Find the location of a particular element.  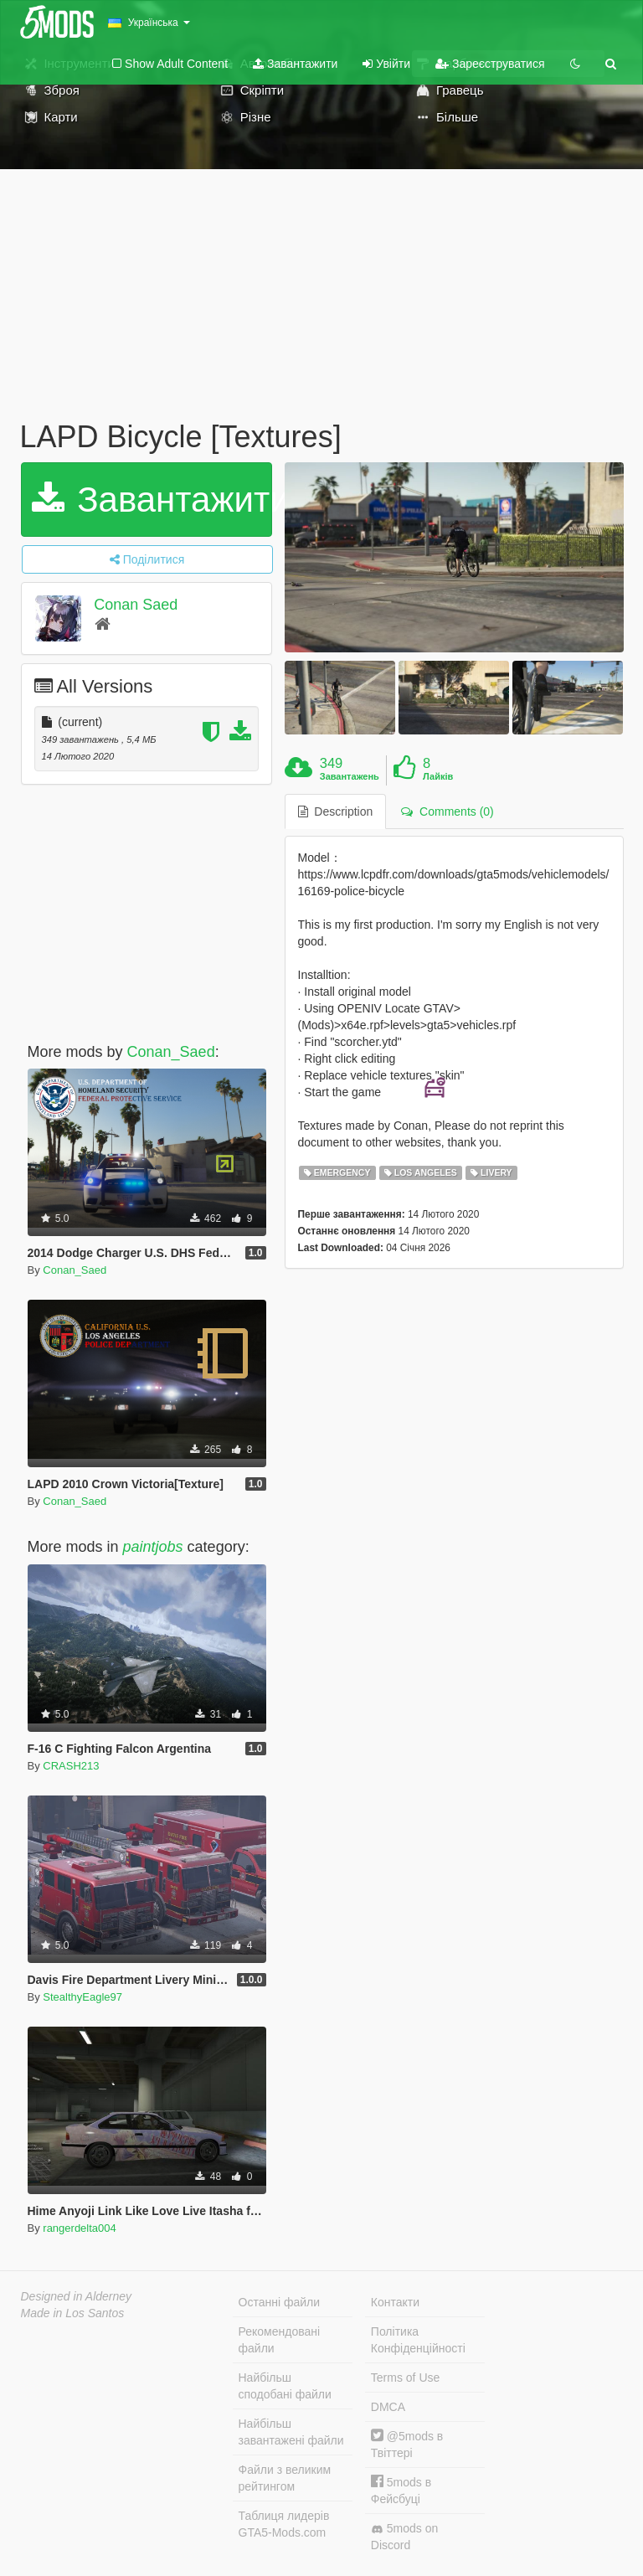

open link in new window is located at coordinates (224, 1163).